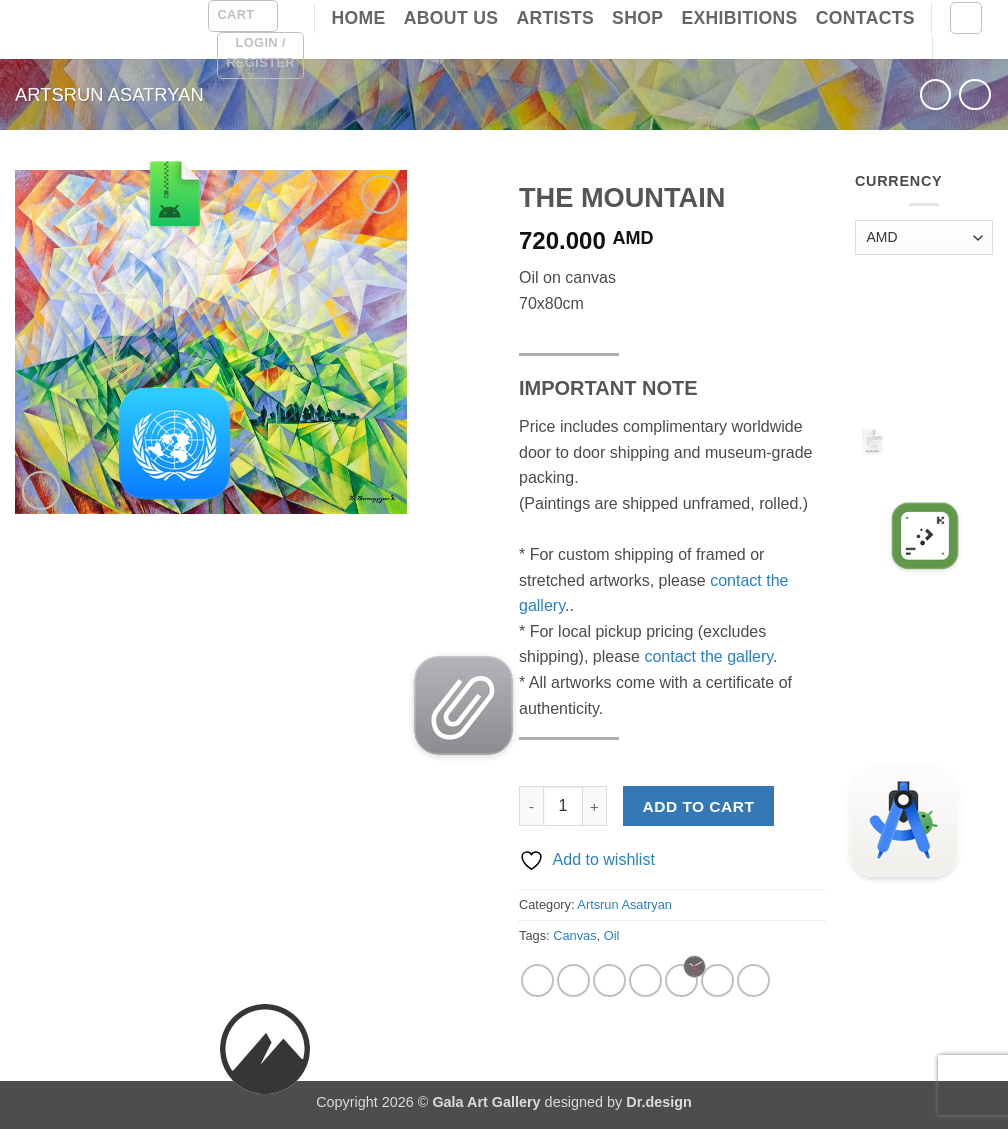 The image size is (1008, 1129). Describe the element at coordinates (694, 966) in the screenshot. I see `open the clock application` at that location.